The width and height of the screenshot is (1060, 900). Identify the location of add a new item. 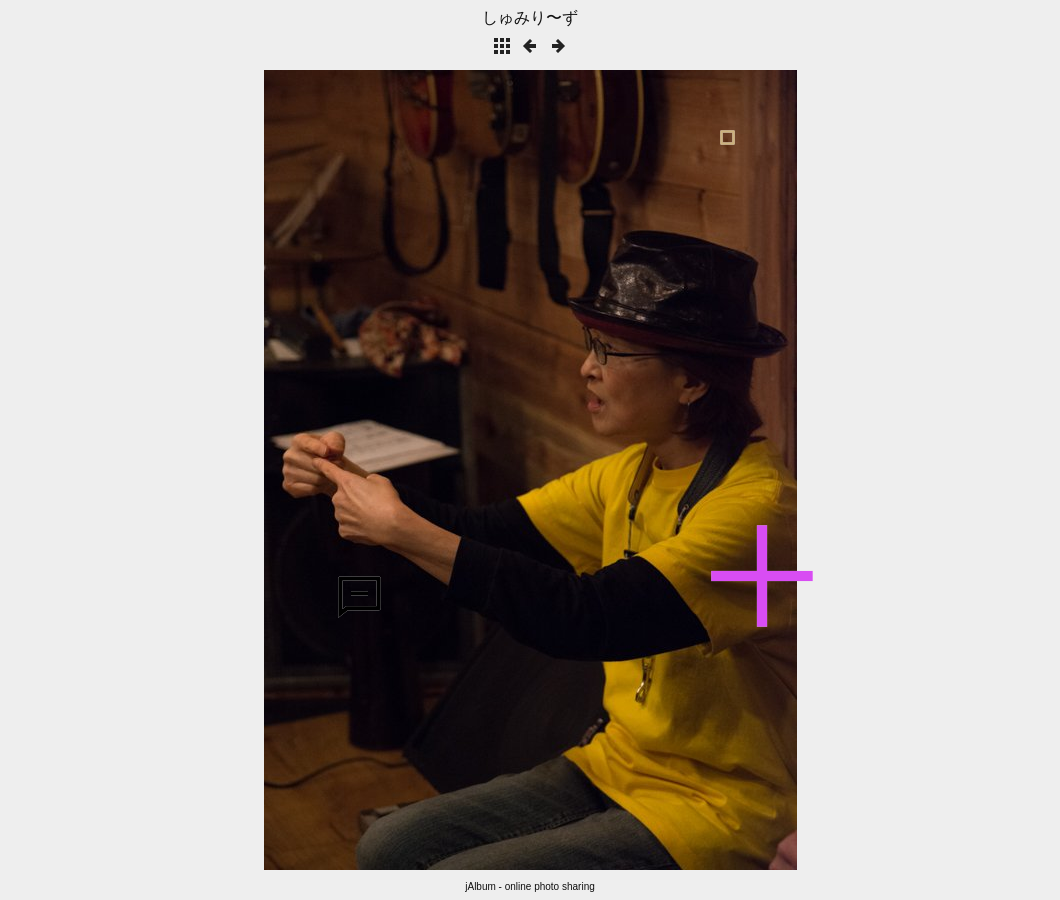
(762, 576).